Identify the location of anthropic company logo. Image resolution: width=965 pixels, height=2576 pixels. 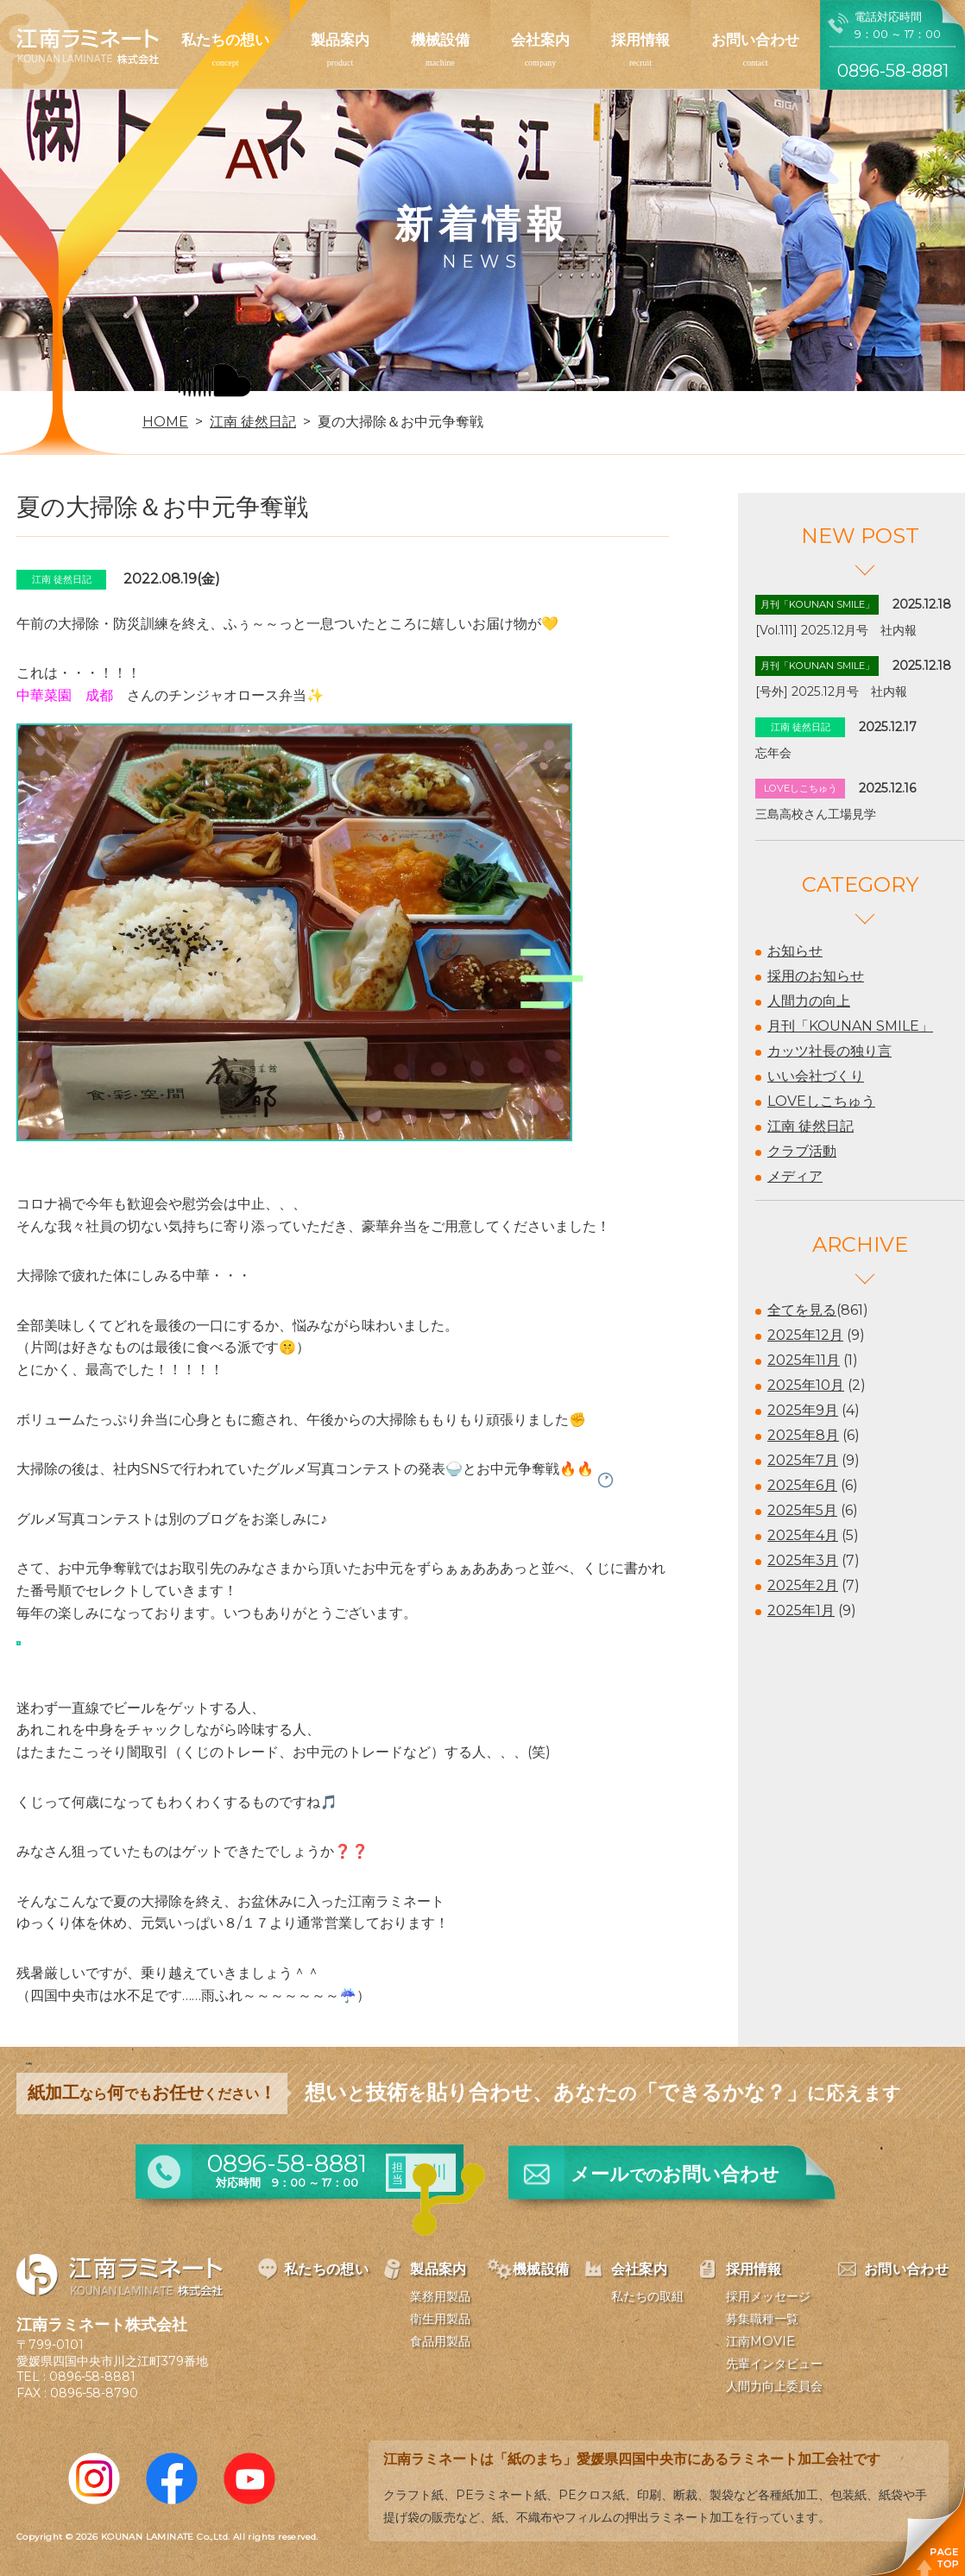
(251, 157).